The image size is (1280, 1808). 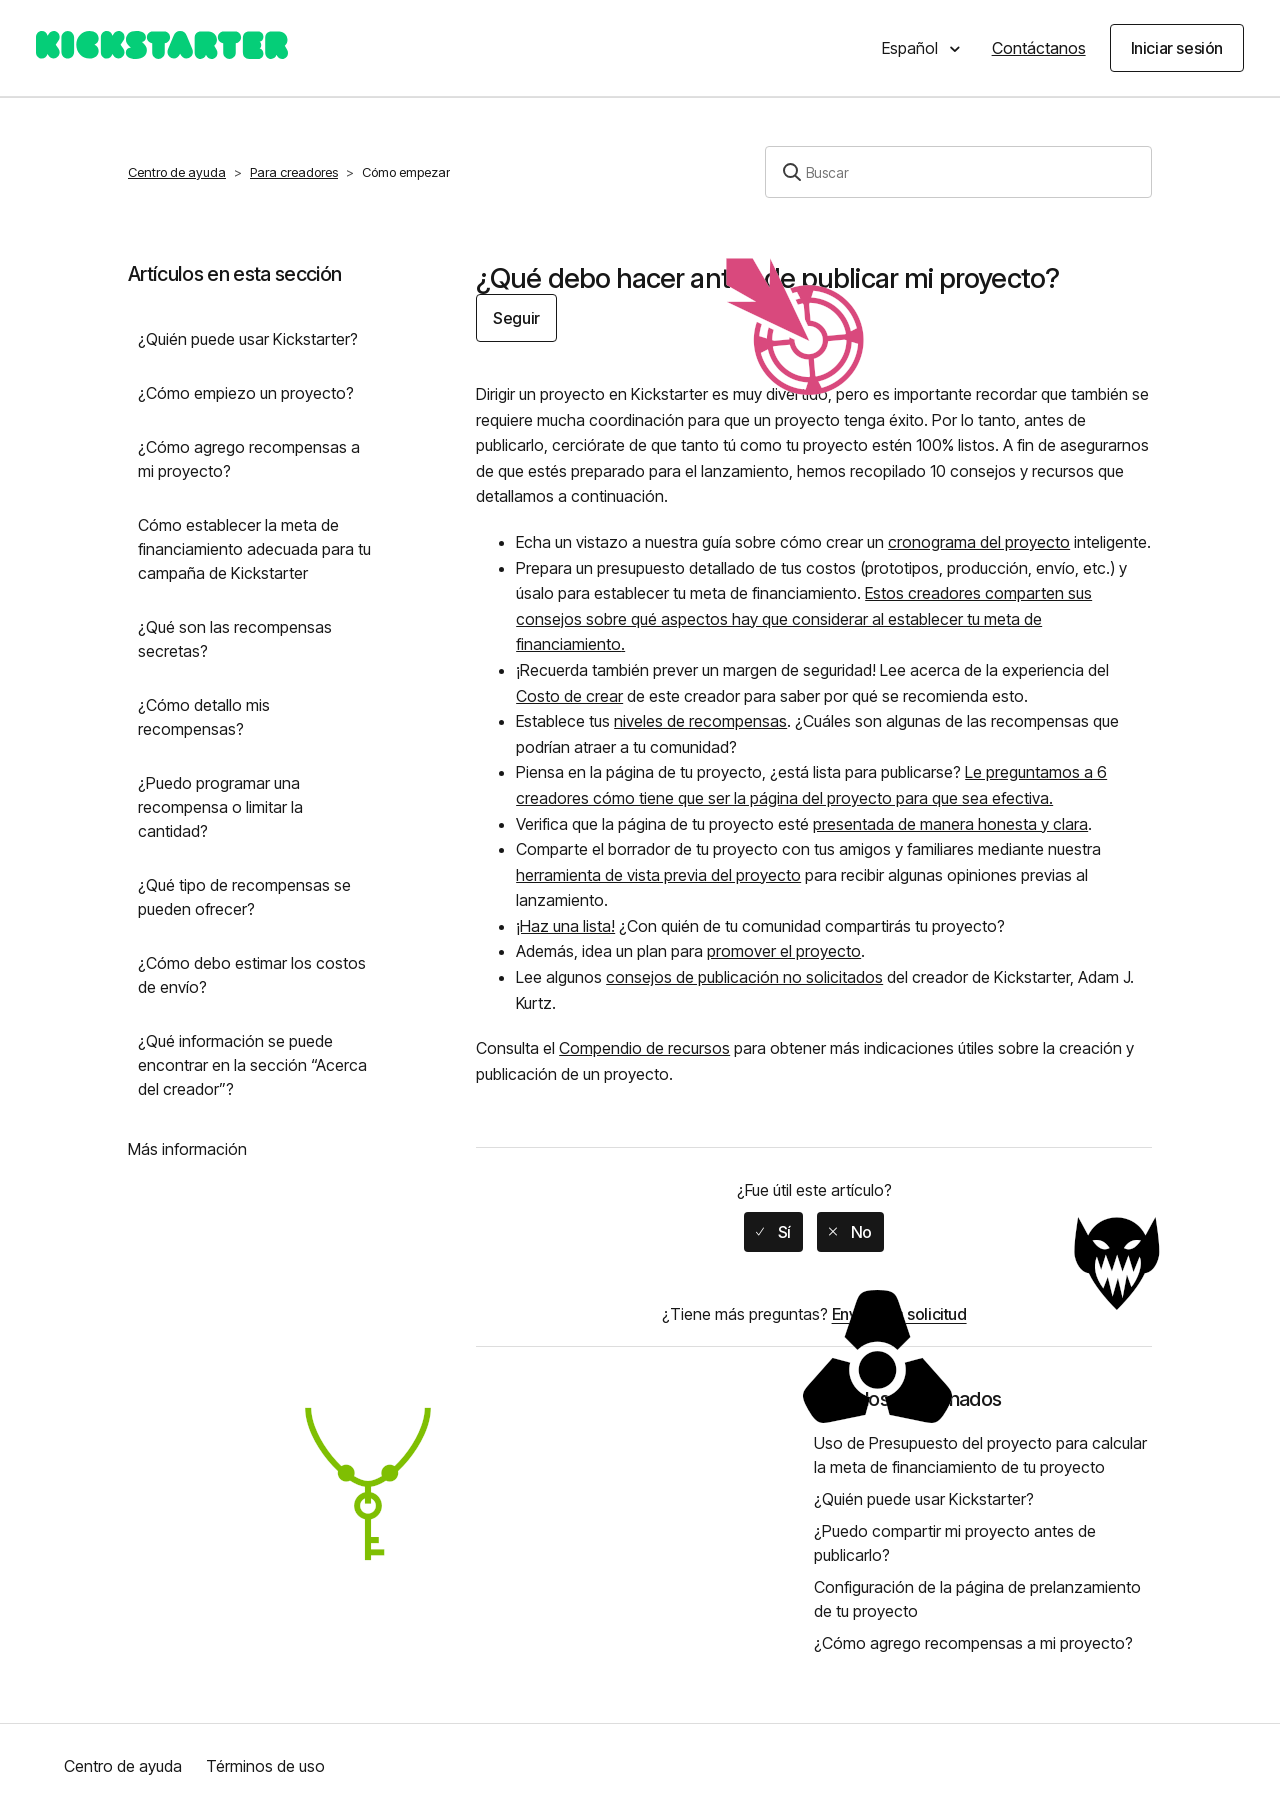 I want to click on decorative key item or accessory in a game inventory, so click(x=368, y=1484).